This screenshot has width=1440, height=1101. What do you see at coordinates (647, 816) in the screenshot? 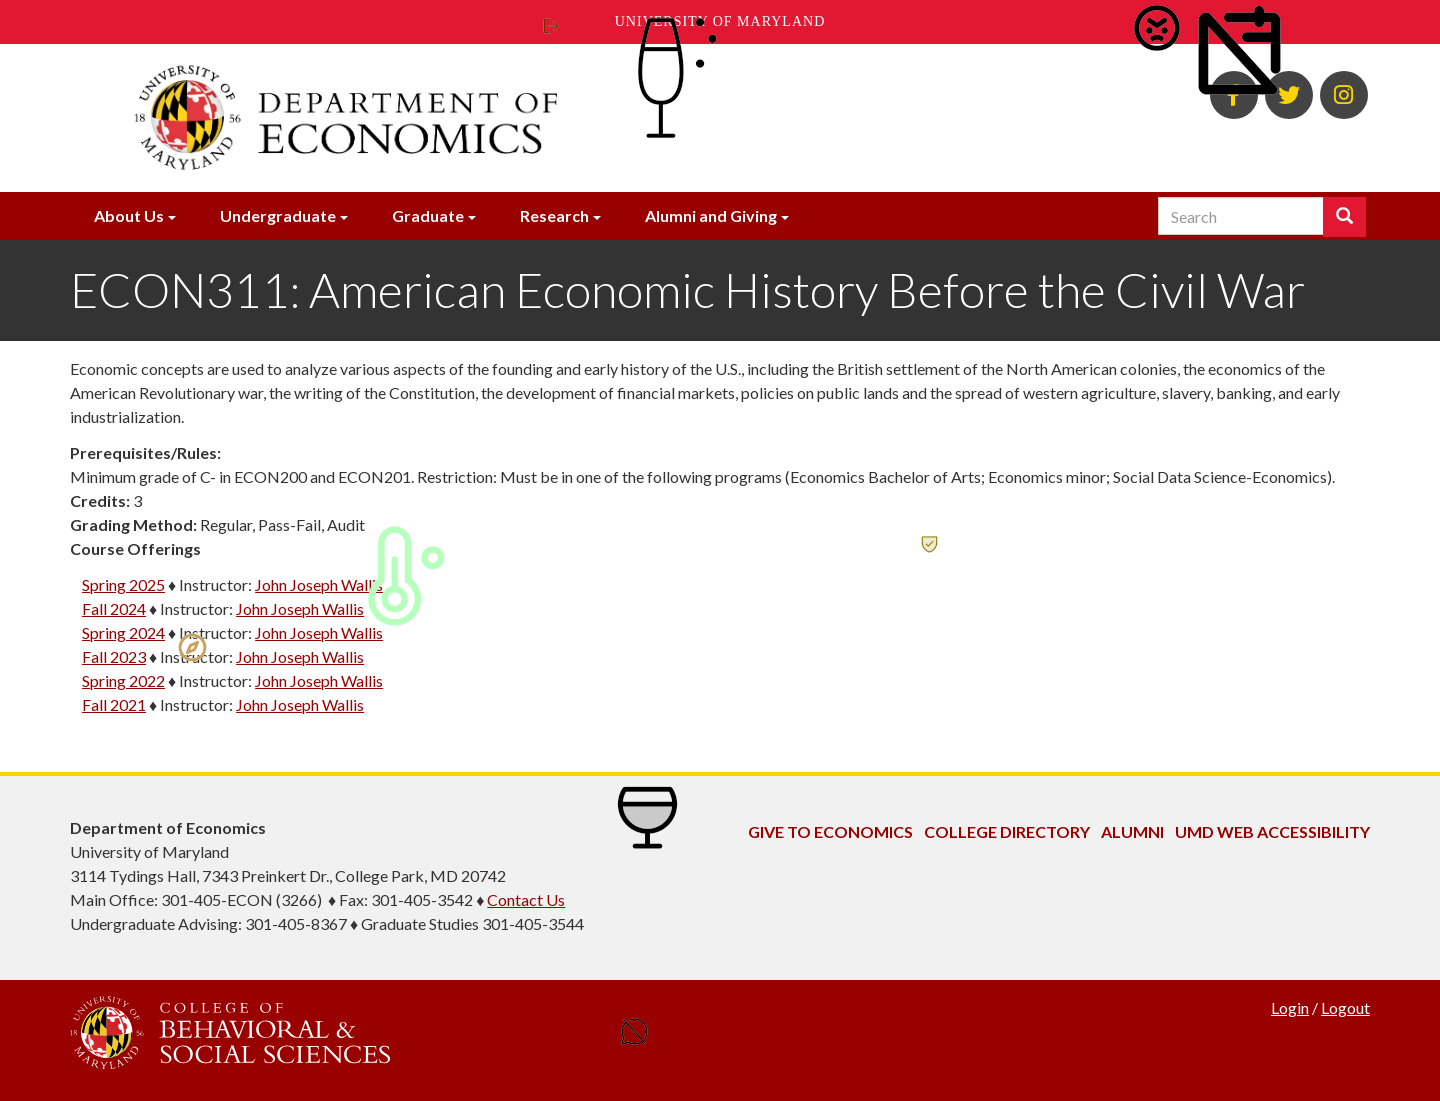
I see `browse wine or cocktail menu` at bounding box center [647, 816].